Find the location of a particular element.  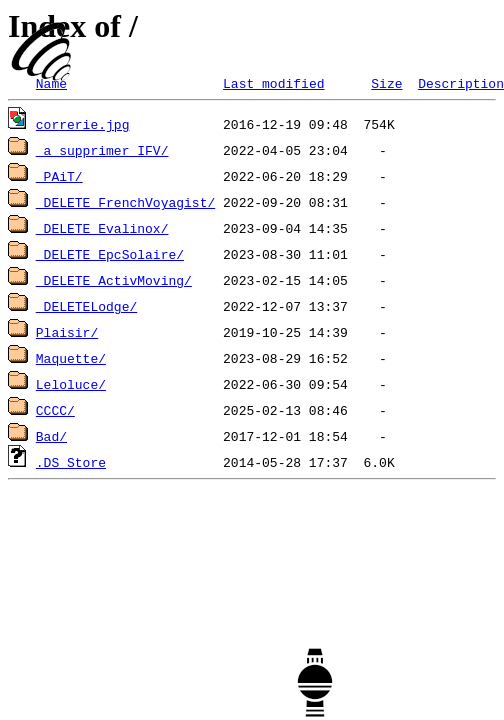

activate tornado or vortex ability in game is located at coordinates (43, 53).